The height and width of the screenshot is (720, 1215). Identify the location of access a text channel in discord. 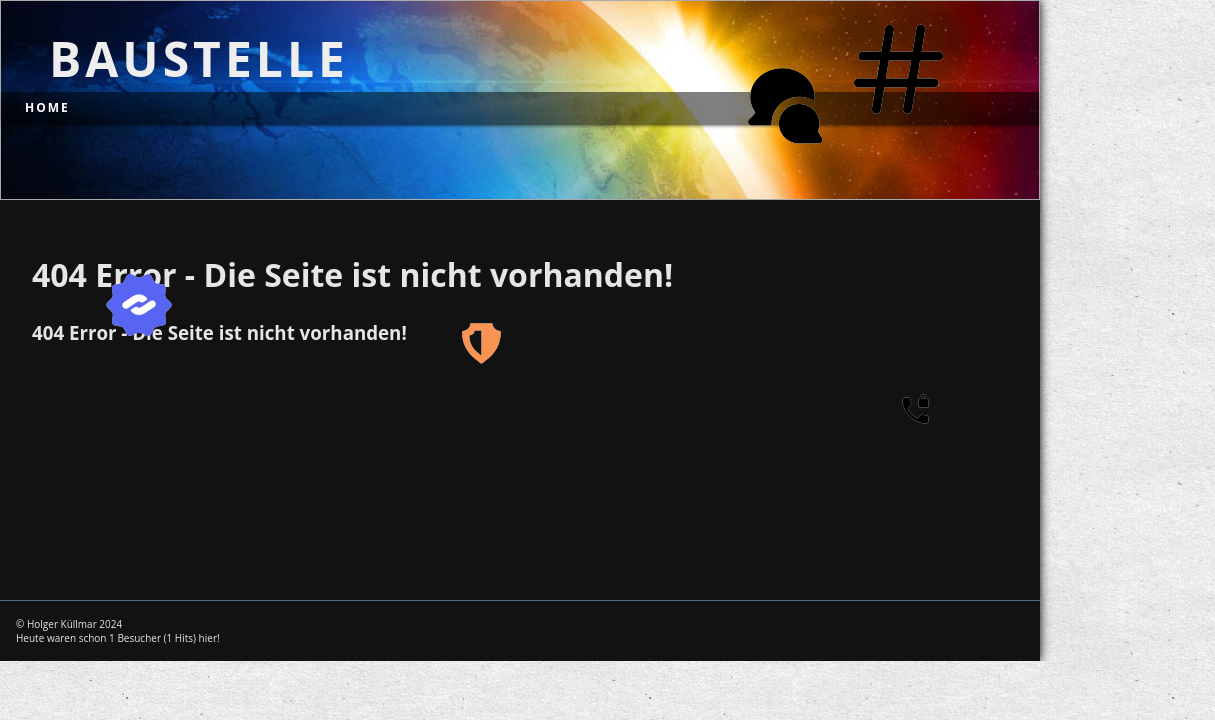
(898, 69).